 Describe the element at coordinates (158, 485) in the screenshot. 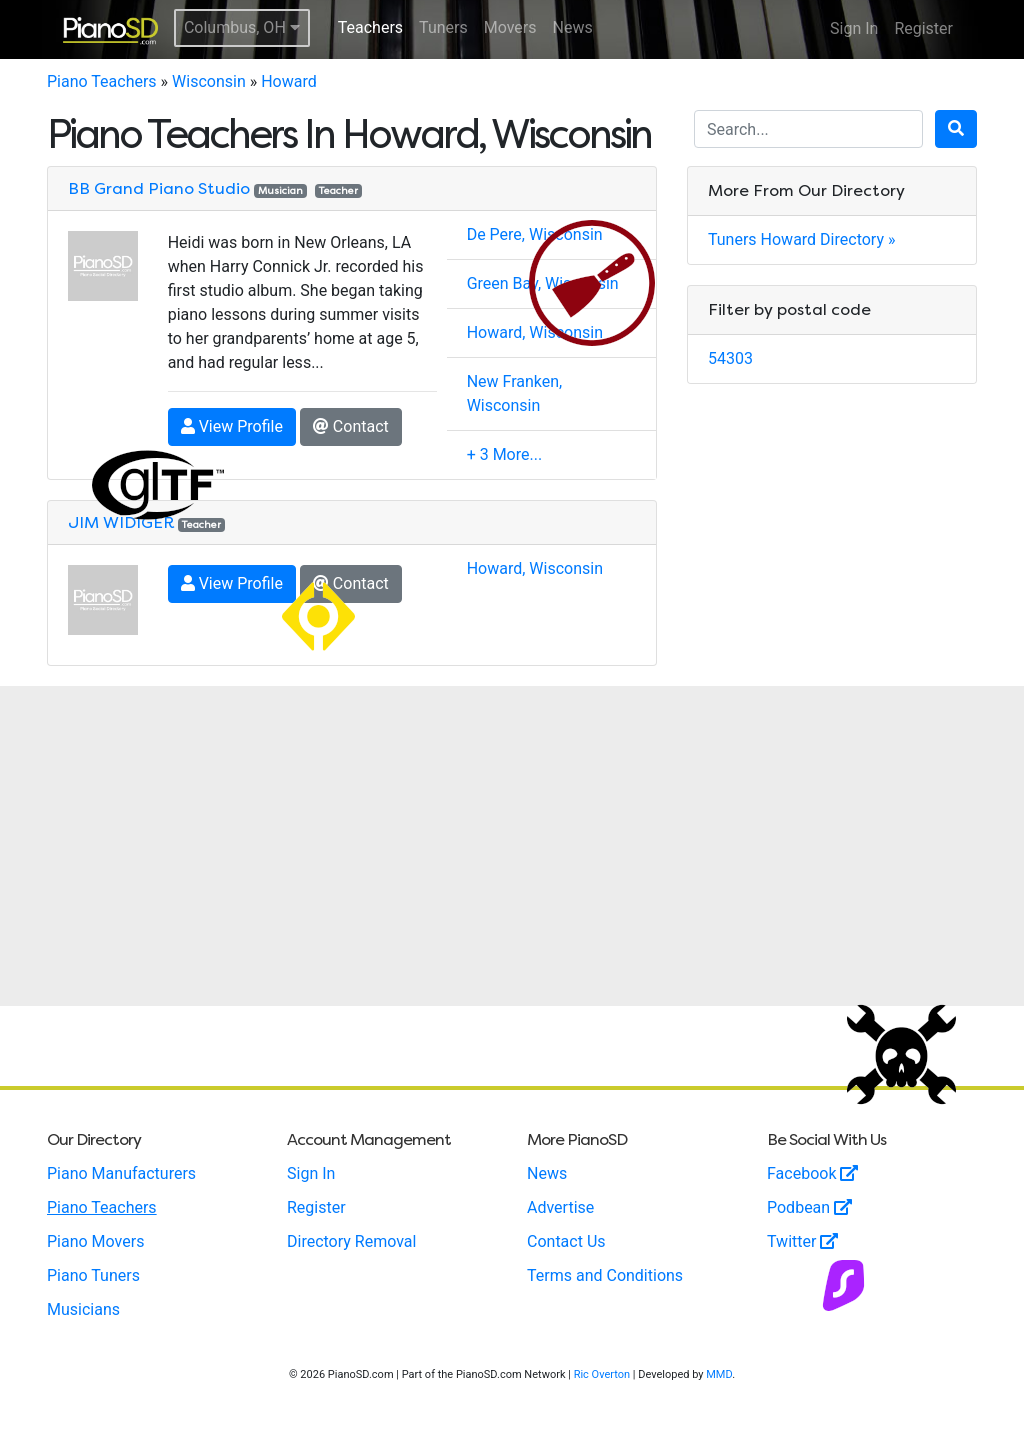

I see `glTF file format logo` at that location.